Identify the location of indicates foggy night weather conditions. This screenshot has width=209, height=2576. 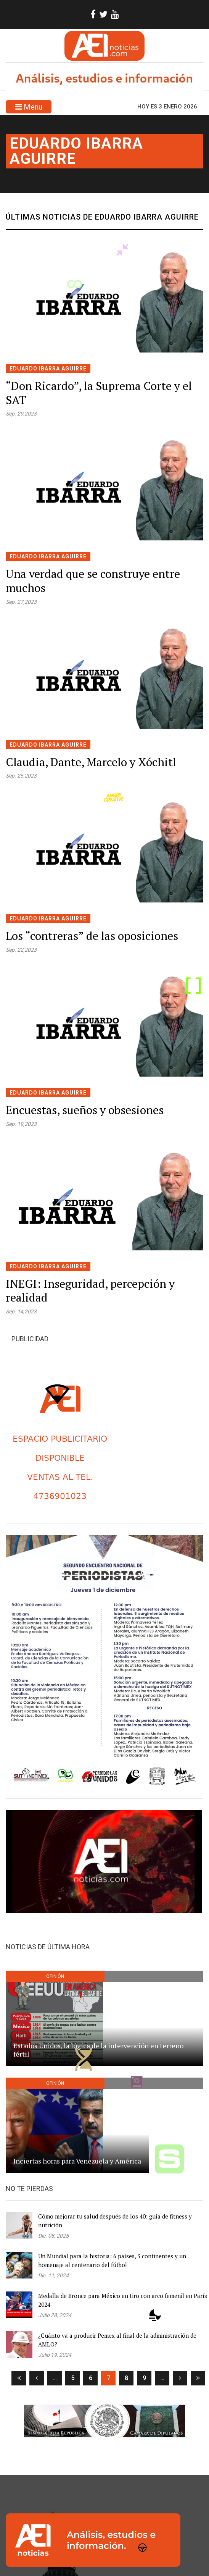
(155, 2315).